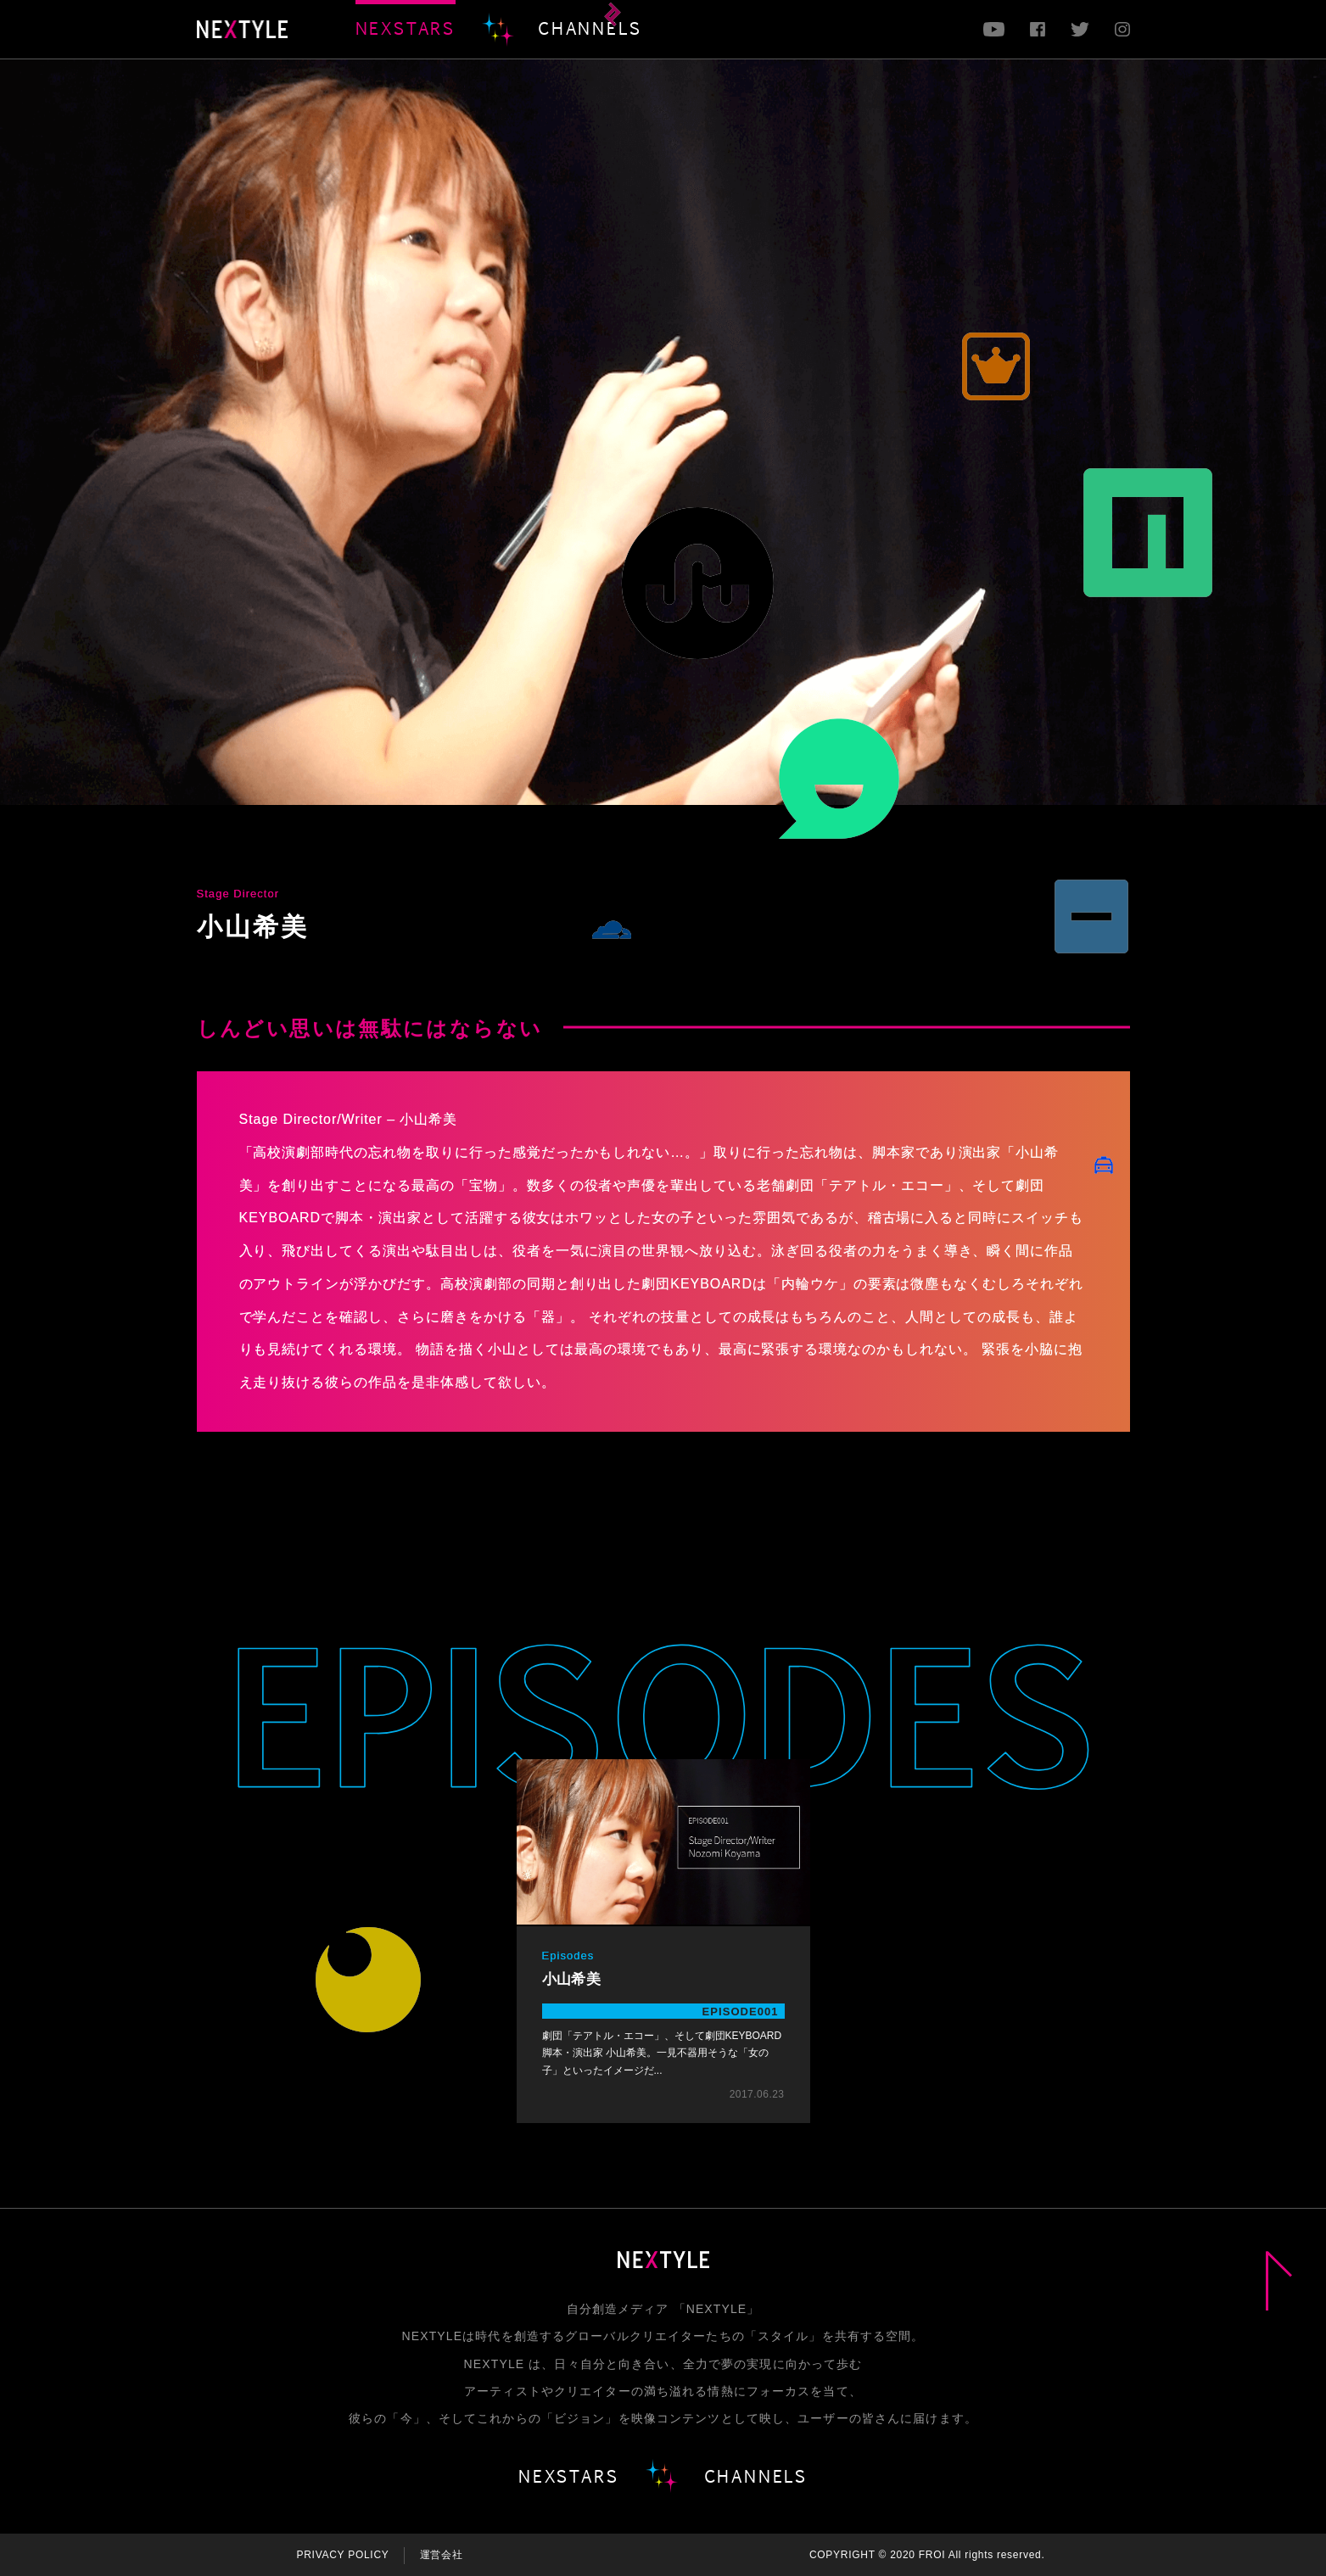 Image resolution: width=1326 pixels, height=2576 pixels. What do you see at coordinates (613, 14) in the screenshot?
I see `visit toptal website or platform` at bounding box center [613, 14].